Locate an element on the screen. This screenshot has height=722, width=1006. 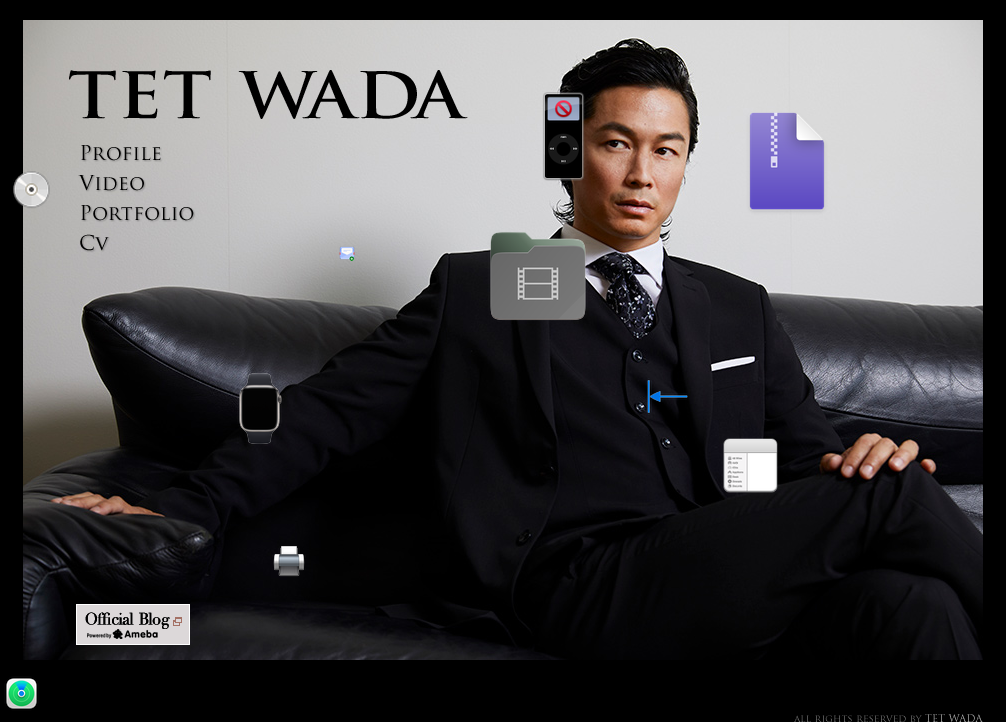
go to the first item in a list or sequence is located at coordinates (667, 396).